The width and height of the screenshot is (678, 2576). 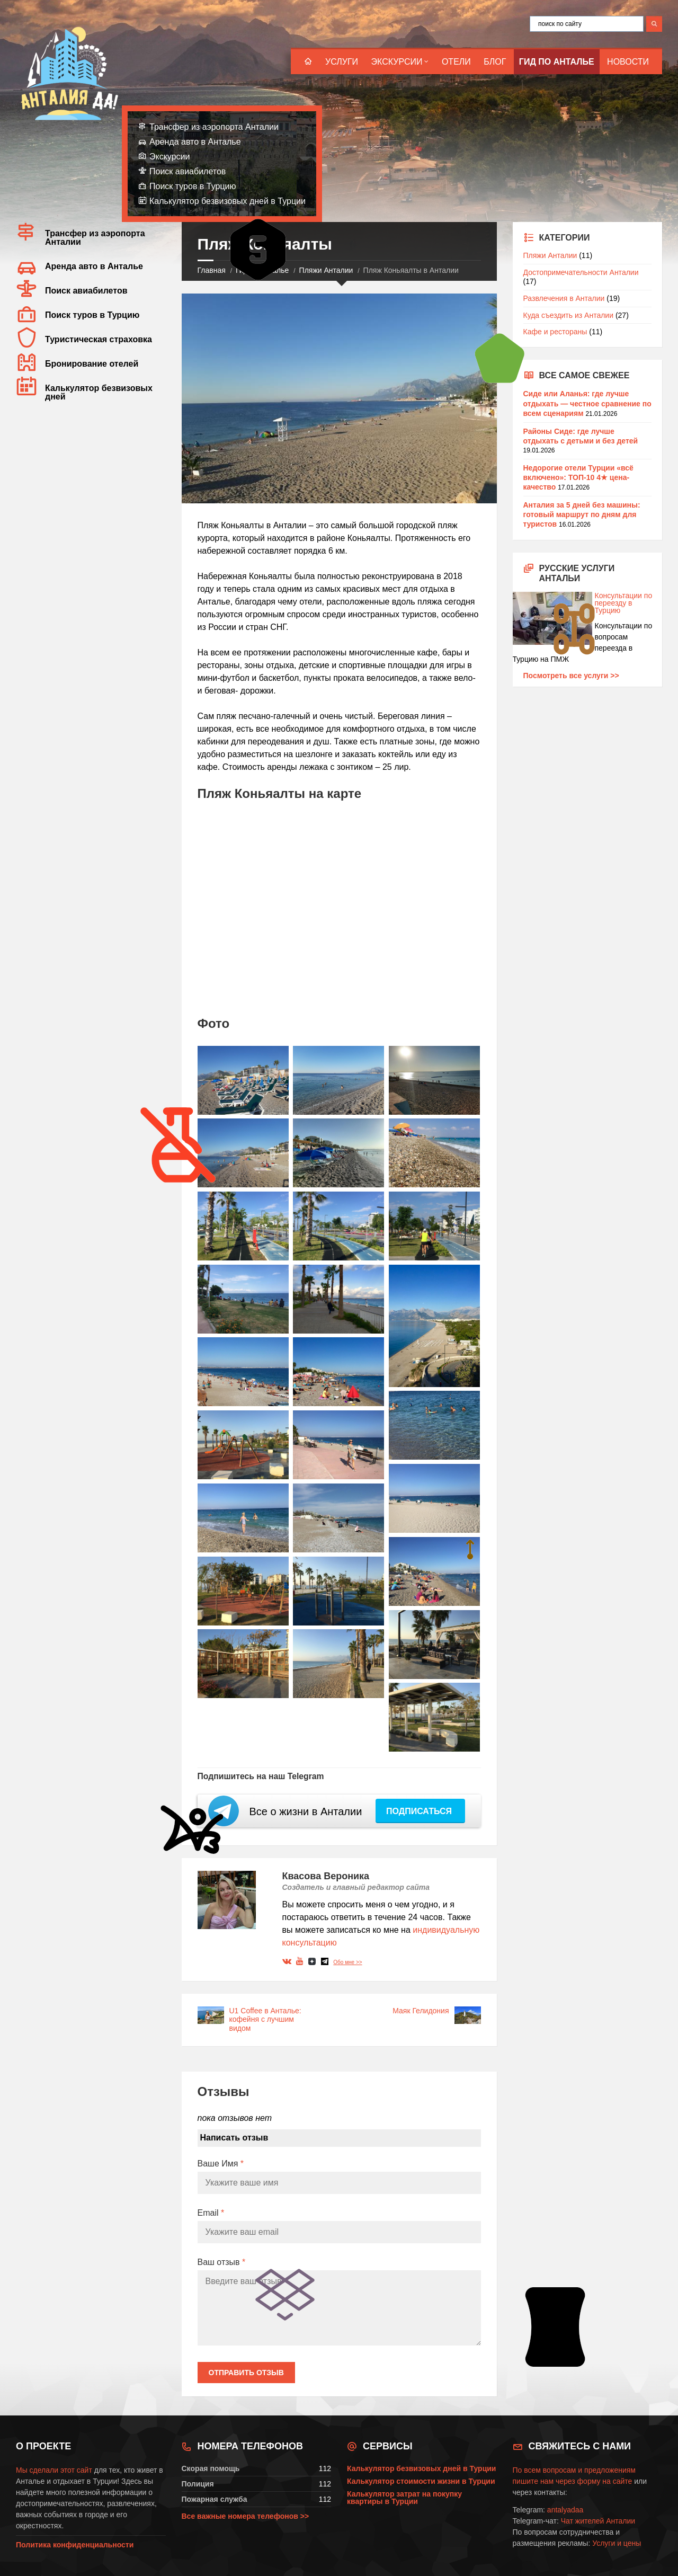 What do you see at coordinates (178, 1145) in the screenshot?
I see `disable lab or experimental features` at bounding box center [178, 1145].